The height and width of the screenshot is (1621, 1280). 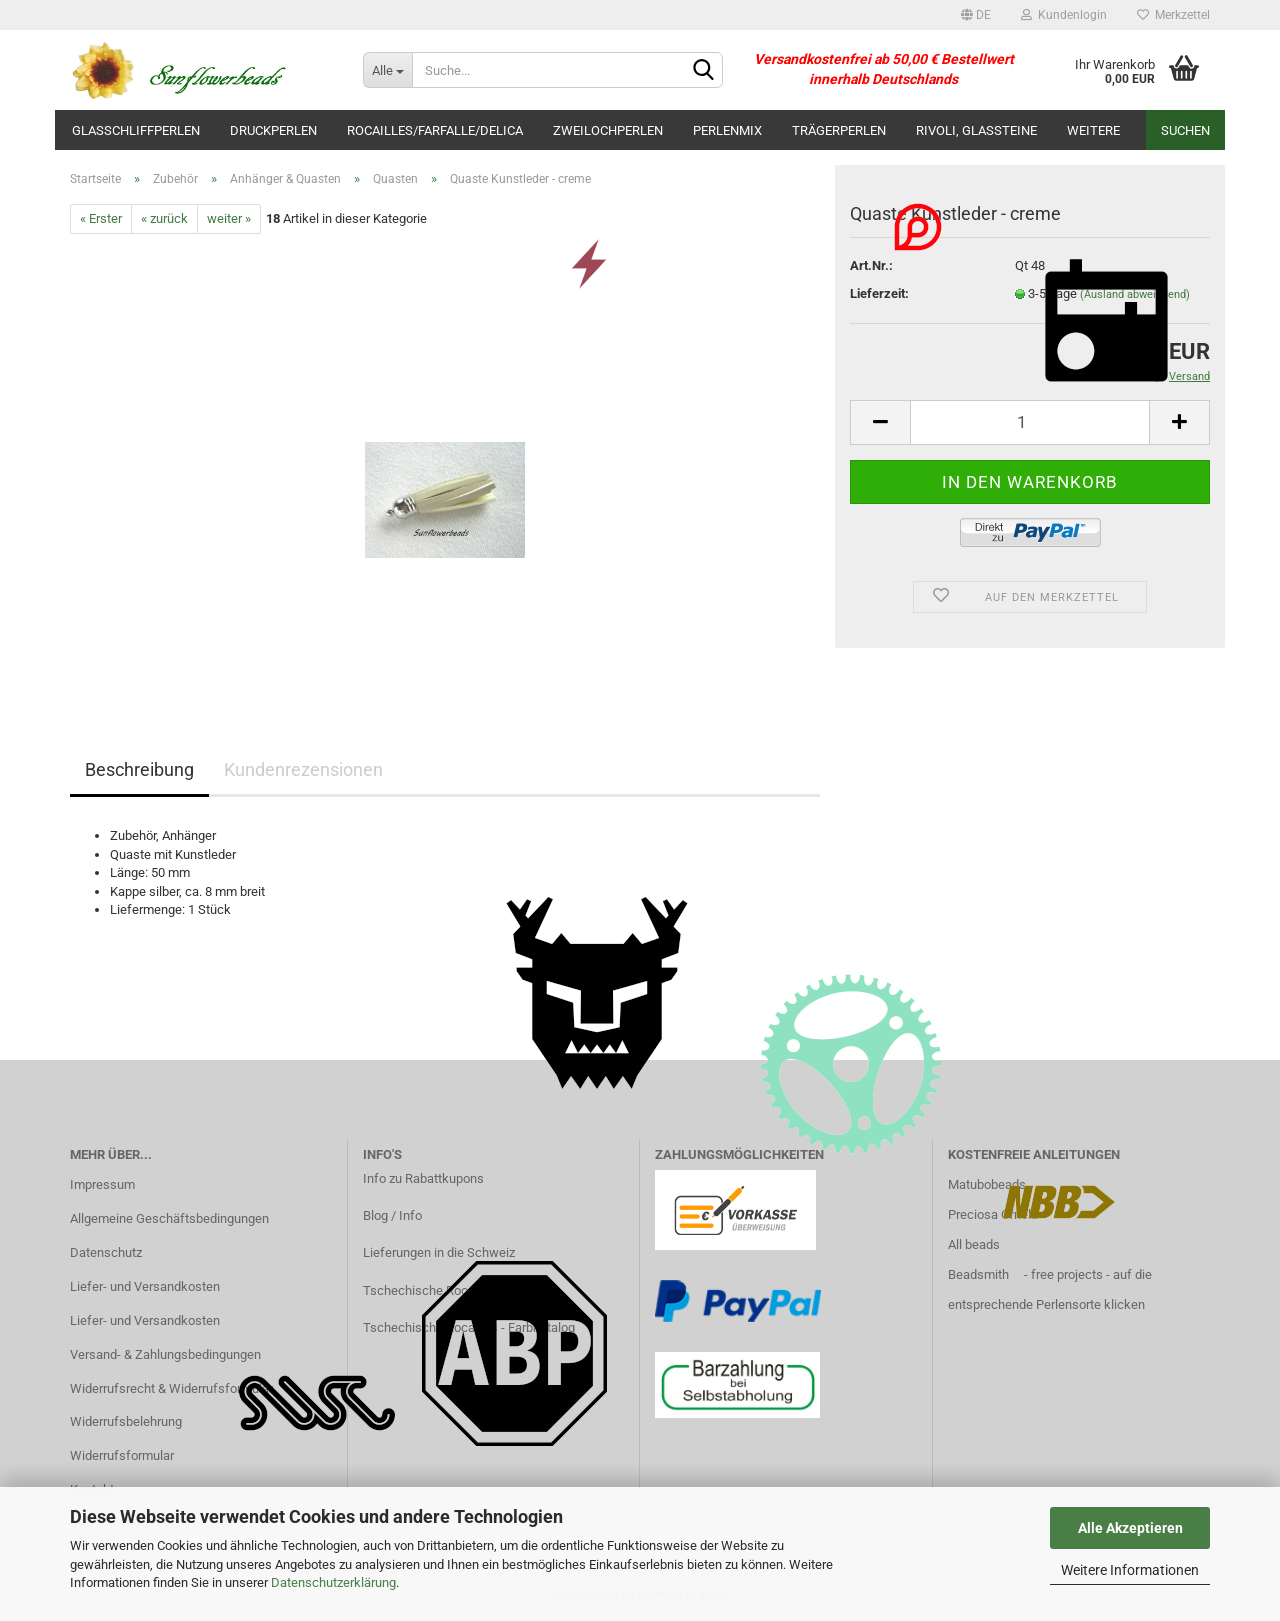 What do you see at coordinates (1059, 1202) in the screenshot?
I see `NBB company logo` at bounding box center [1059, 1202].